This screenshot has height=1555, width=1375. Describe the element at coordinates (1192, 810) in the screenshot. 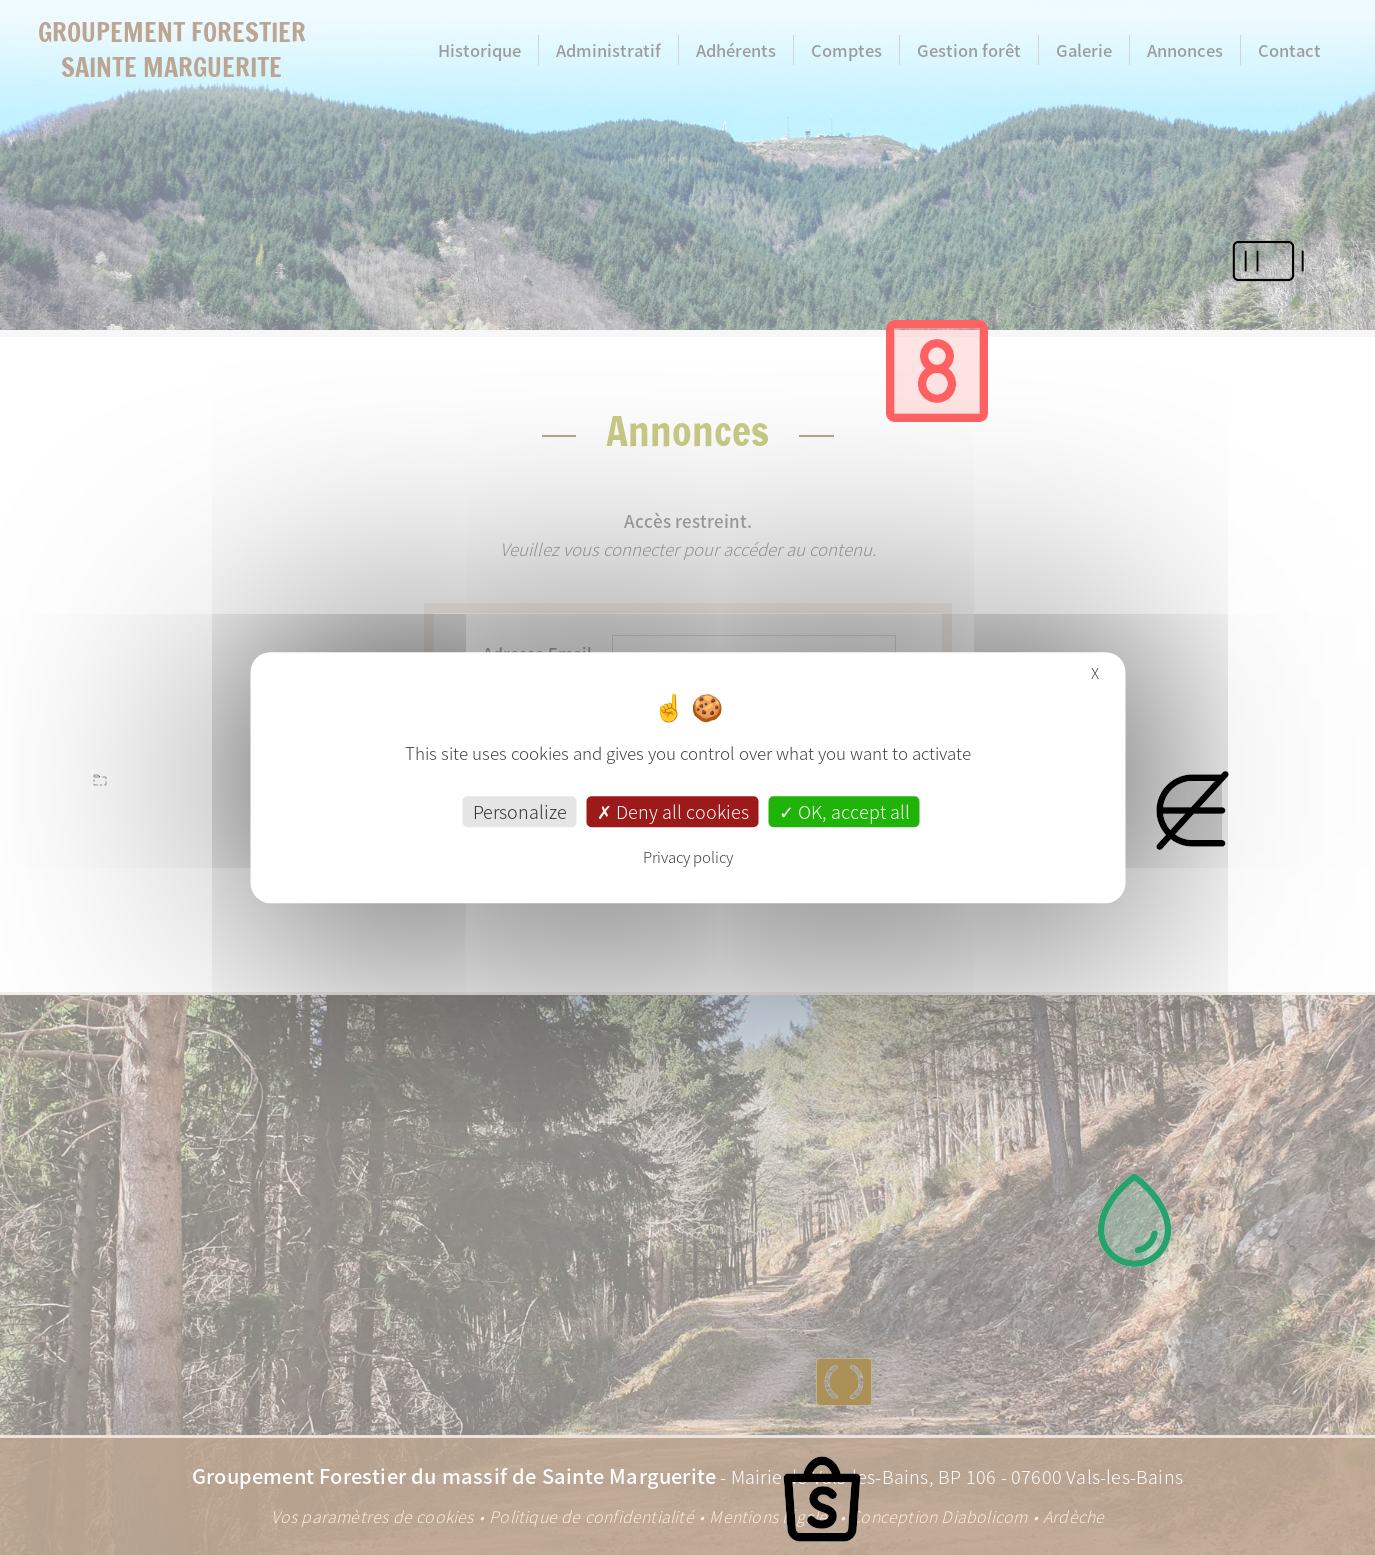

I see `indicates an item is not a member of a set` at that location.